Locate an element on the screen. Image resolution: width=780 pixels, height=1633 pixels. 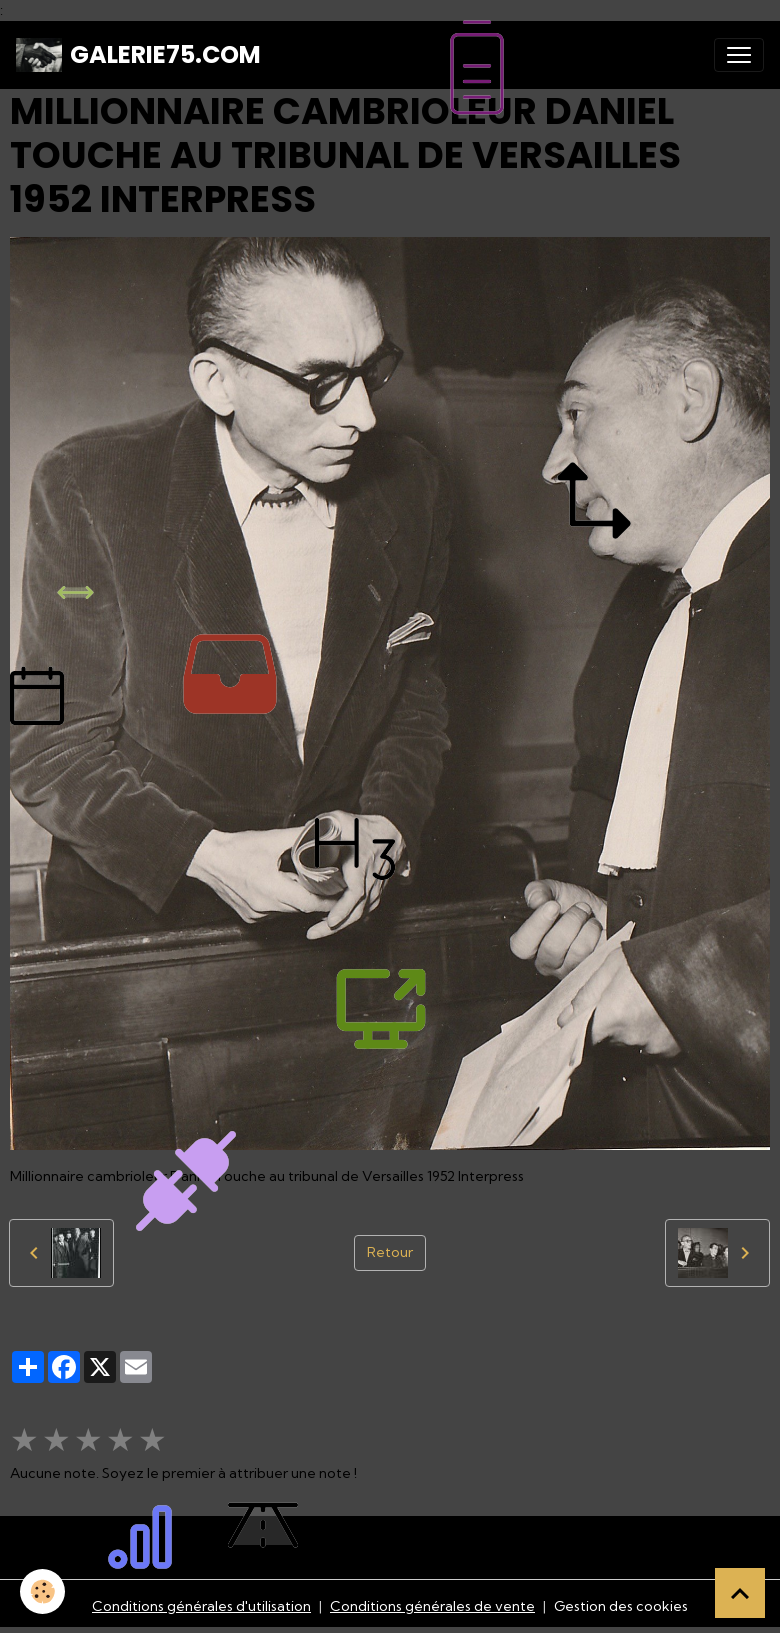
share your screen with others is located at coordinates (381, 1009).